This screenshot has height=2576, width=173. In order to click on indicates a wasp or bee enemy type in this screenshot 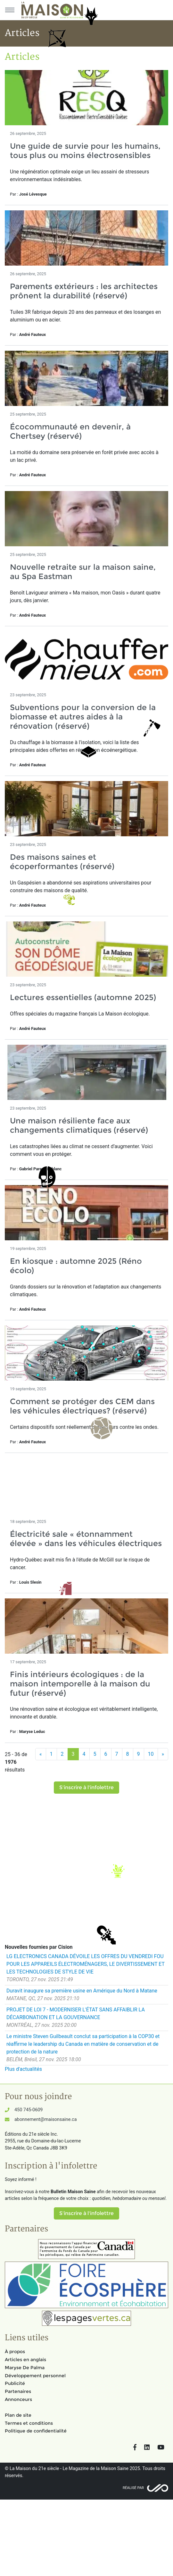, I will do `click(69, 900)`.